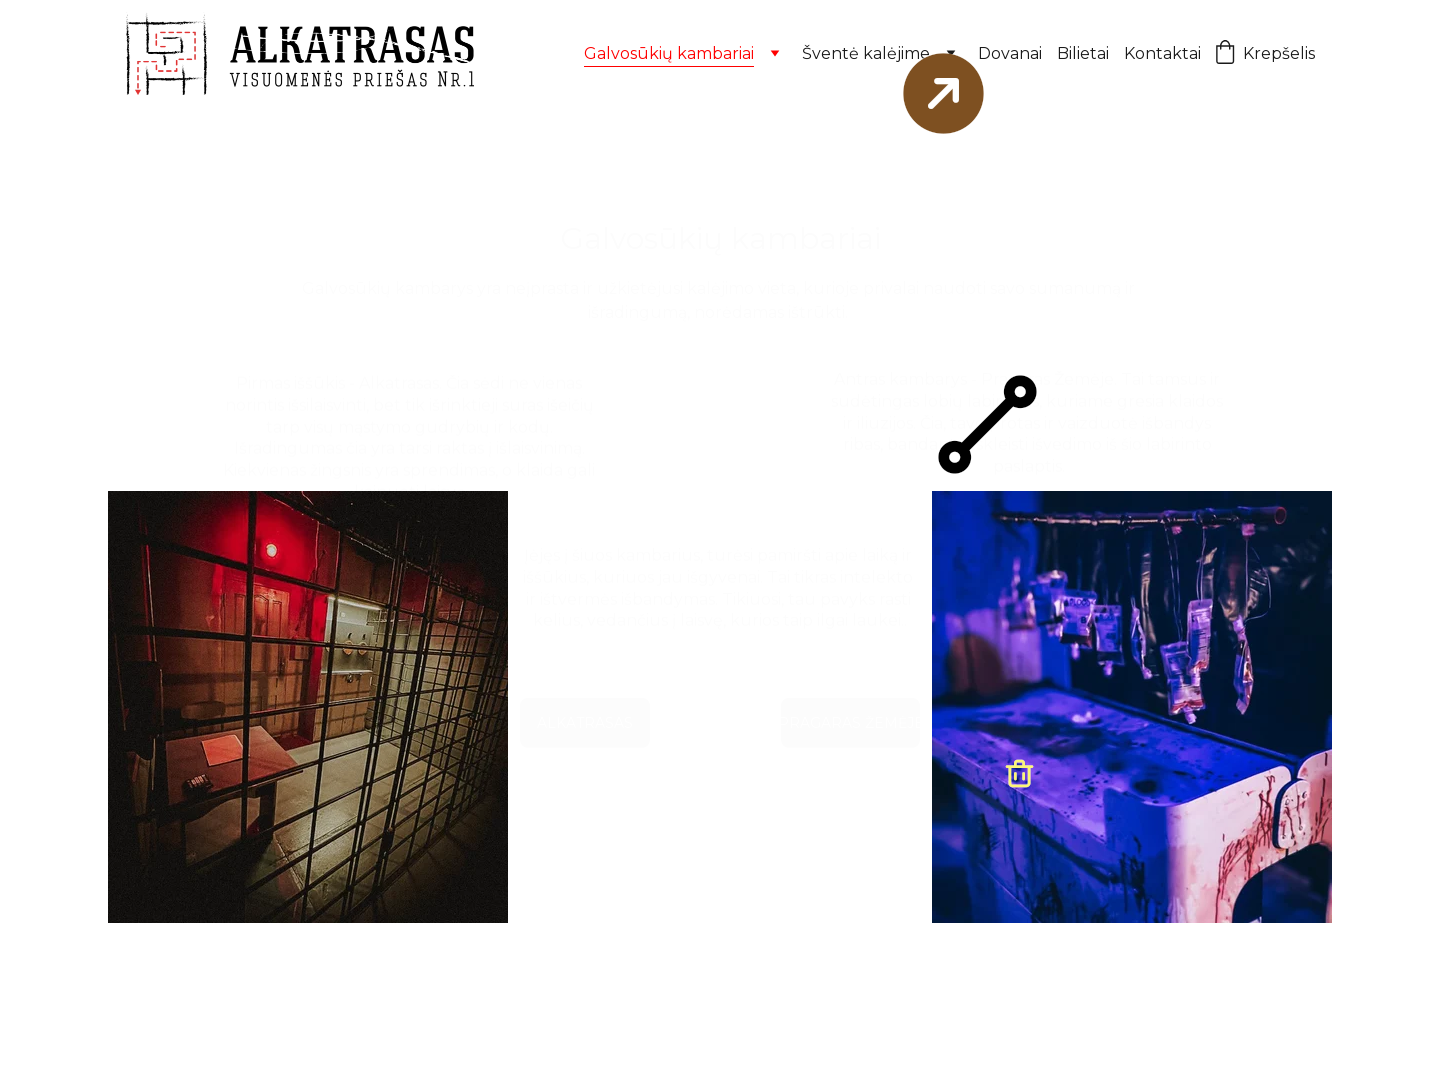 The image size is (1440, 1073). I want to click on draw a straight line between two points, so click(987, 424).